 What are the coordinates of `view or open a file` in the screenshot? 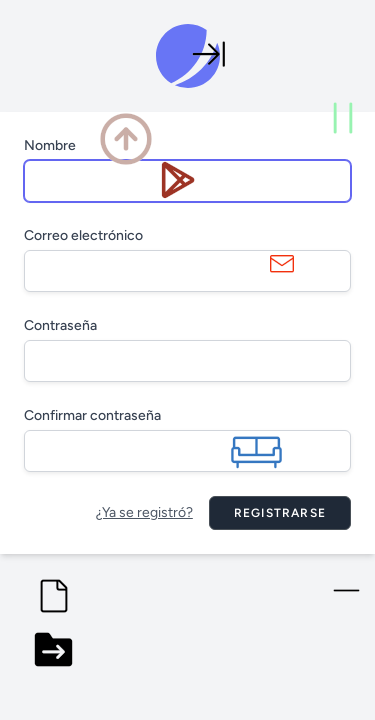 It's located at (54, 596).